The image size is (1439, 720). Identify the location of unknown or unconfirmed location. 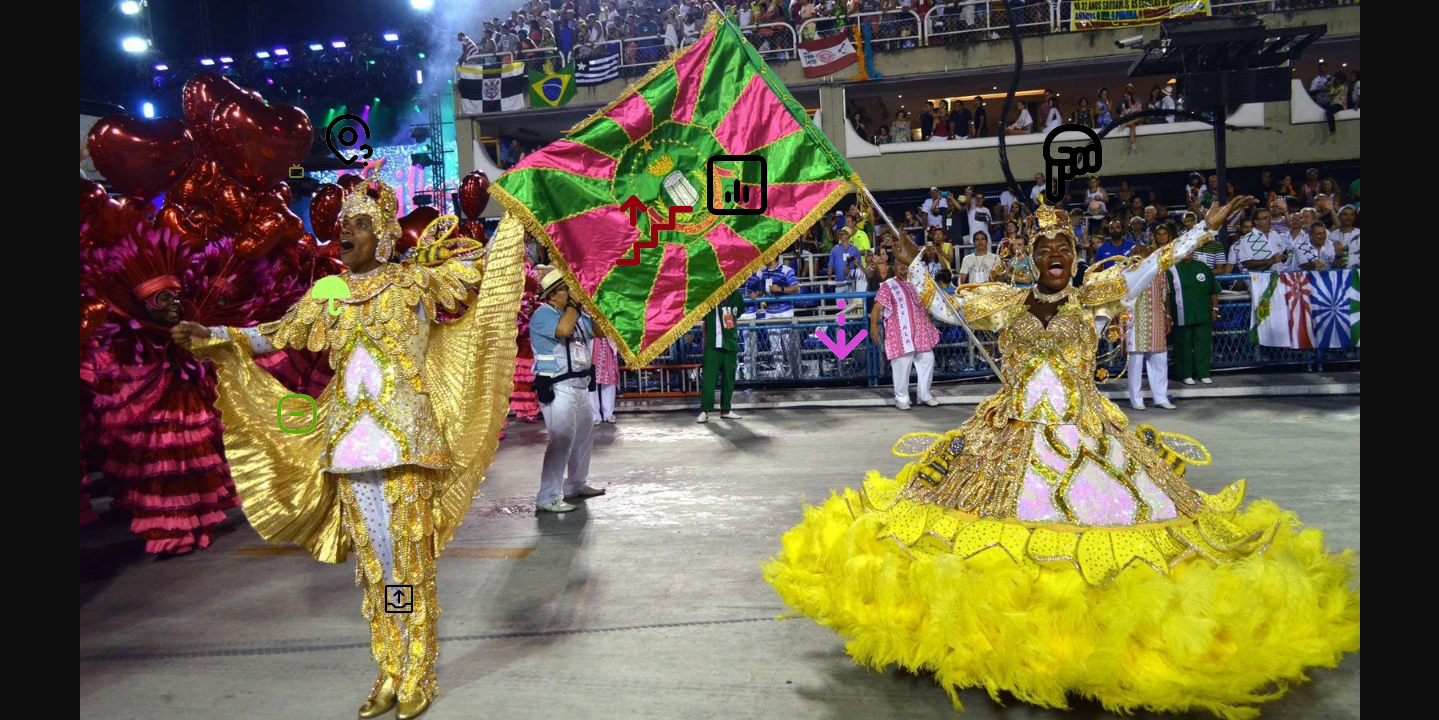
(348, 139).